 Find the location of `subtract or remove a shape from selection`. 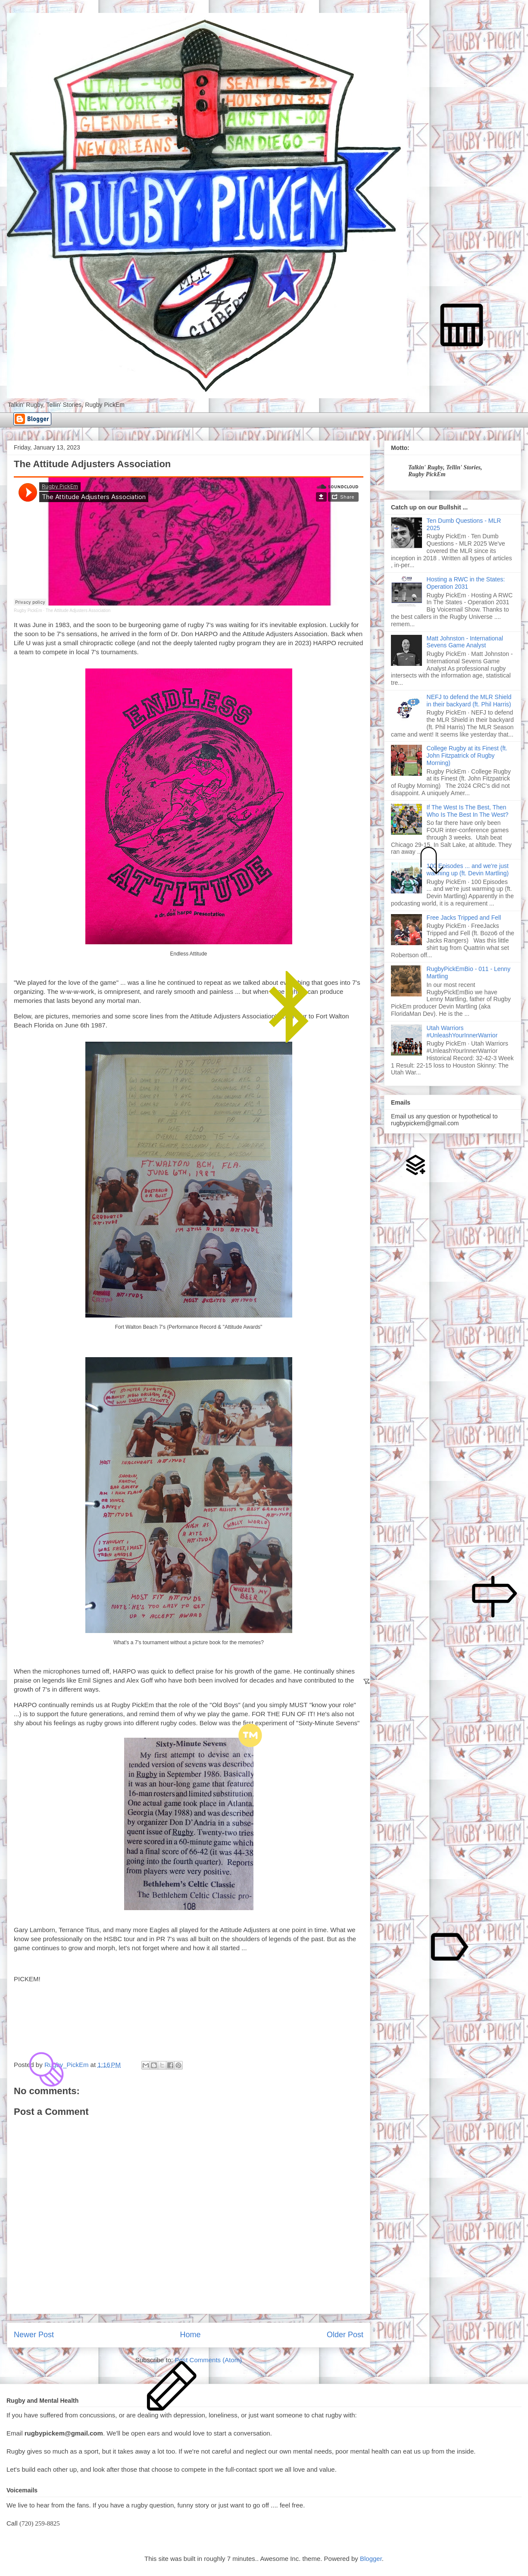

subtract or remove a shape from selection is located at coordinates (46, 2069).